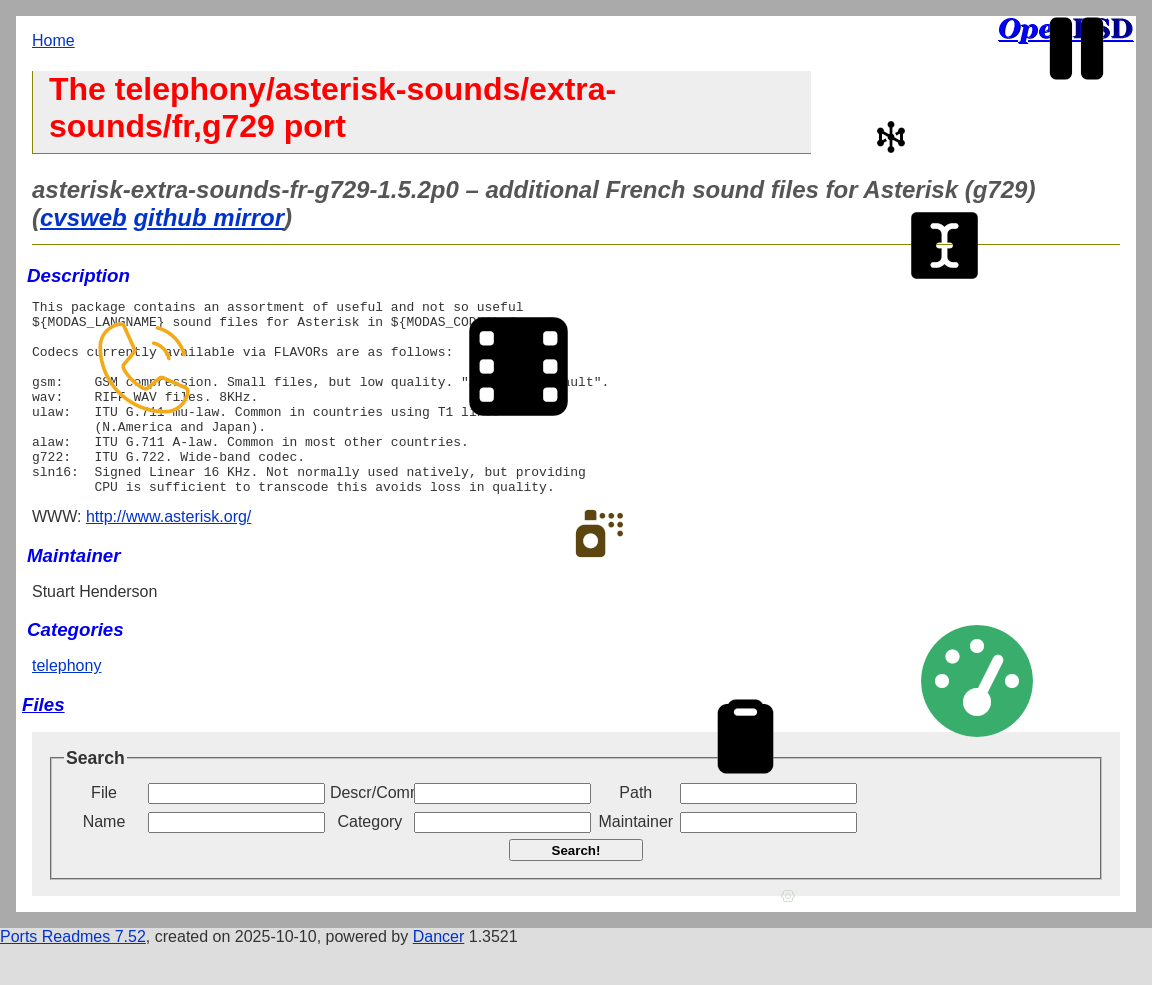 Image resolution: width=1152 pixels, height=985 pixels. I want to click on access video or movie content, so click(518, 366).